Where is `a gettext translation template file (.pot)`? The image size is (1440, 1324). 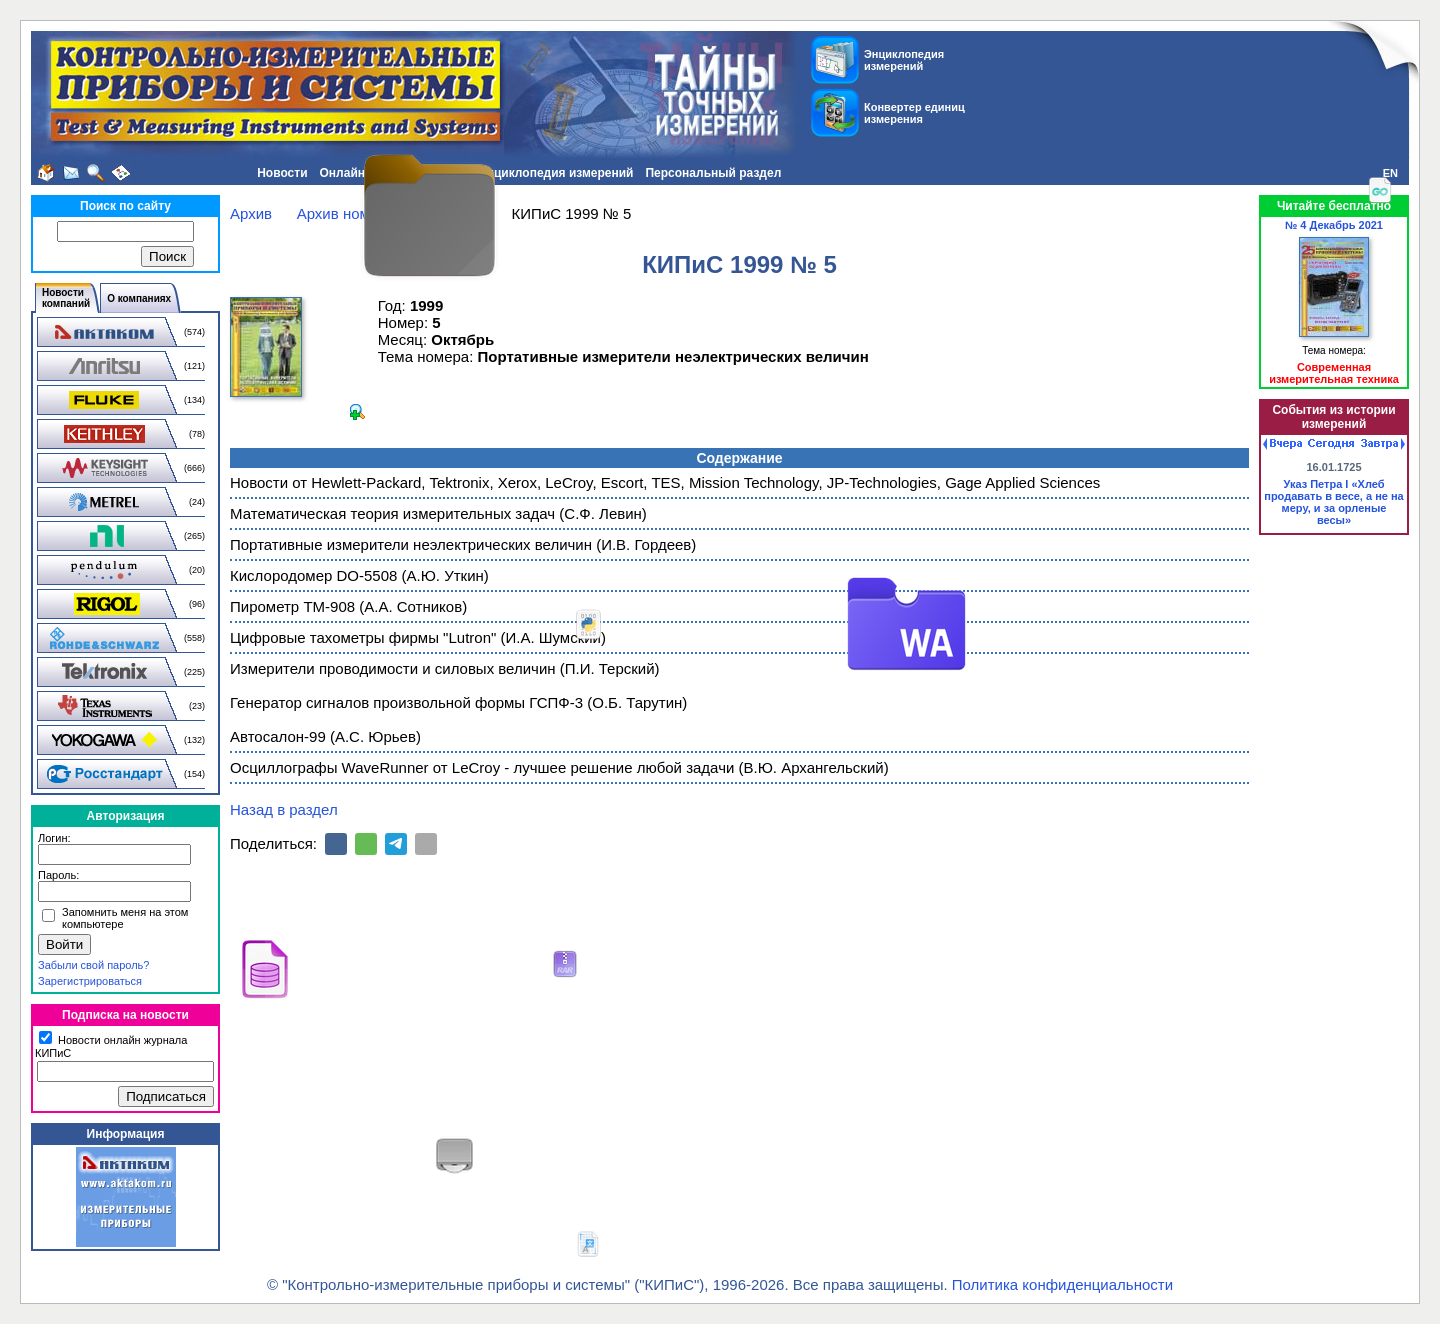
a gettext translation template file (.pot) is located at coordinates (588, 1244).